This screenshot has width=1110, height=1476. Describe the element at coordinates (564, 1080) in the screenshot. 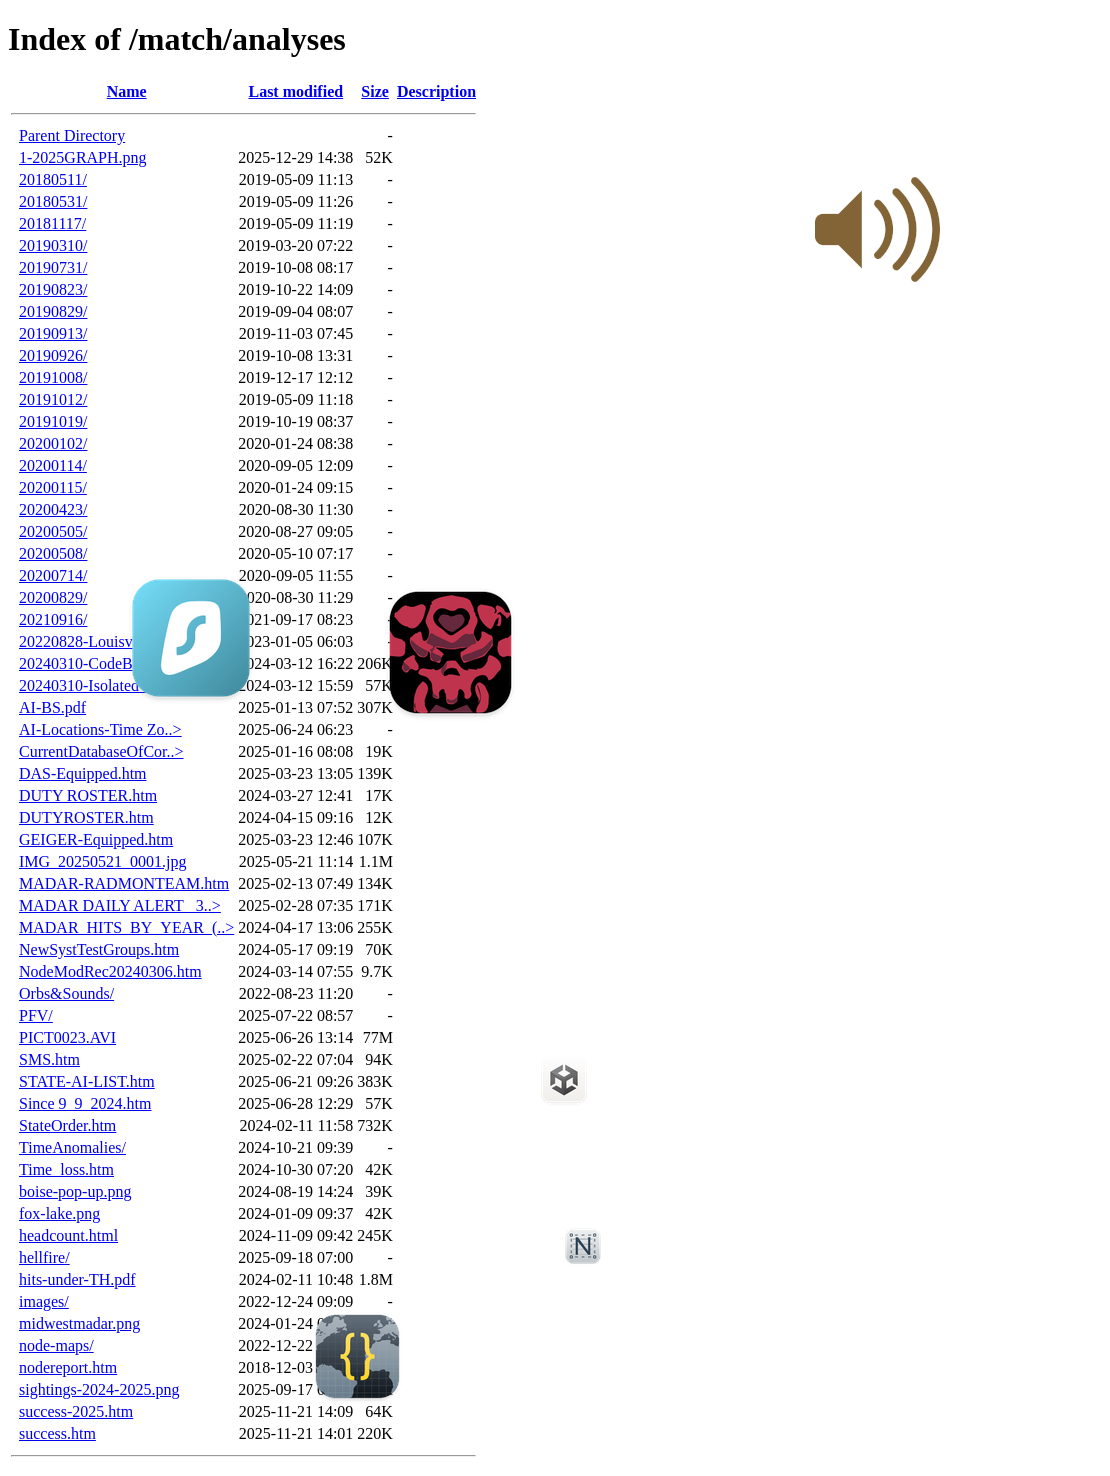

I see `open unity hub application` at that location.